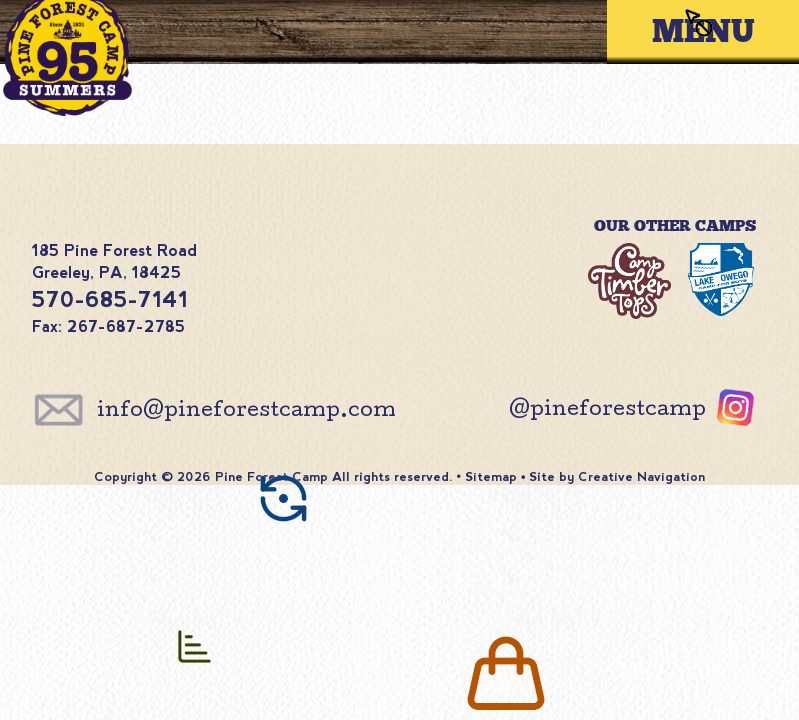 The height and width of the screenshot is (720, 799). Describe the element at coordinates (699, 23) in the screenshot. I see `cursor interaction disabled` at that location.